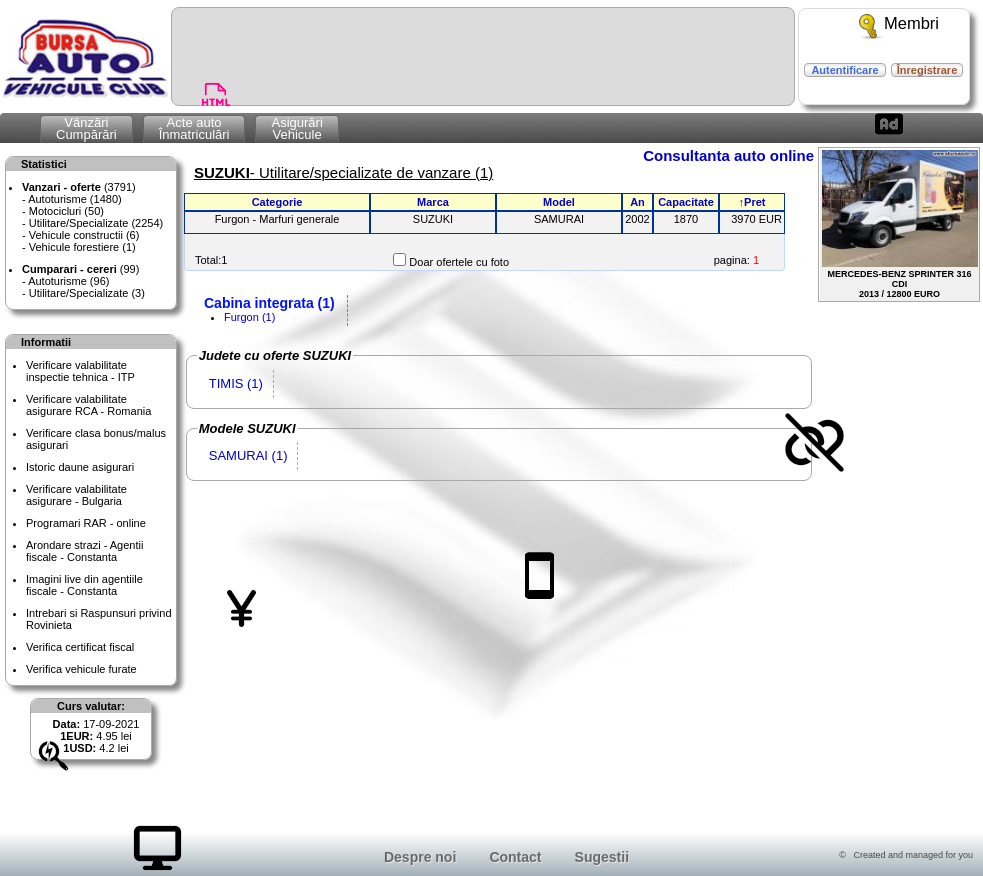 The height and width of the screenshot is (876, 983). Describe the element at coordinates (53, 755) in the screenshot. I see `searchengin logo` at that location.